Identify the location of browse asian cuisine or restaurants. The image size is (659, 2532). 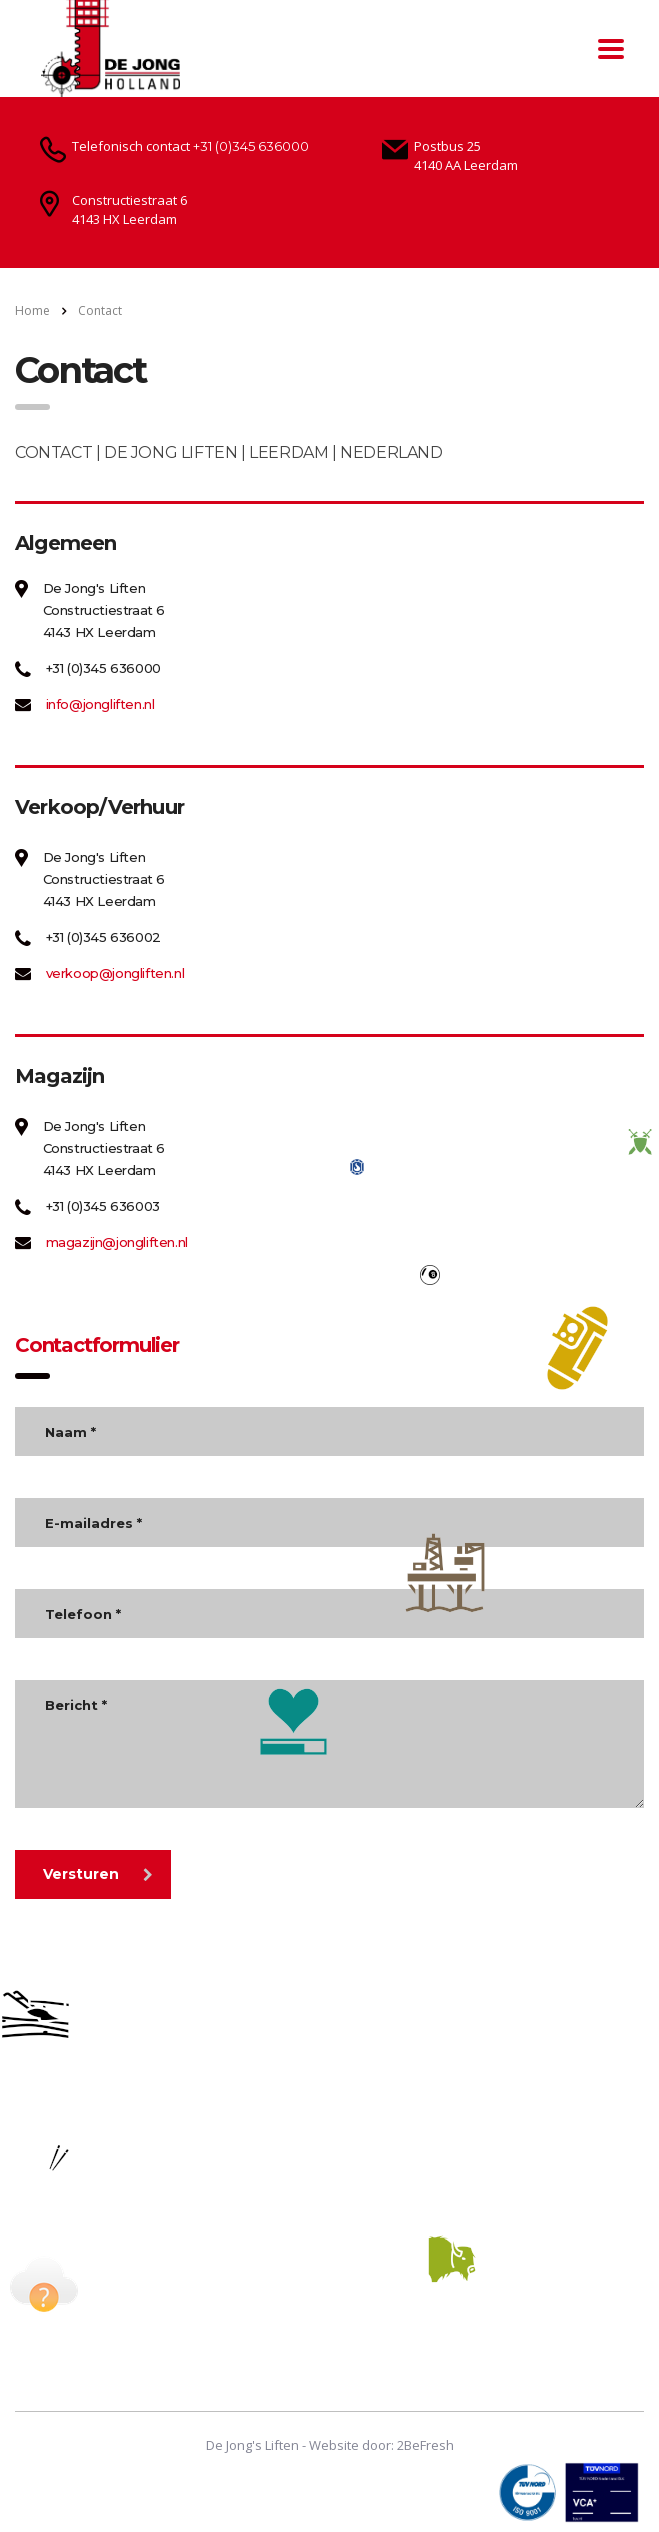
(59, 2158).